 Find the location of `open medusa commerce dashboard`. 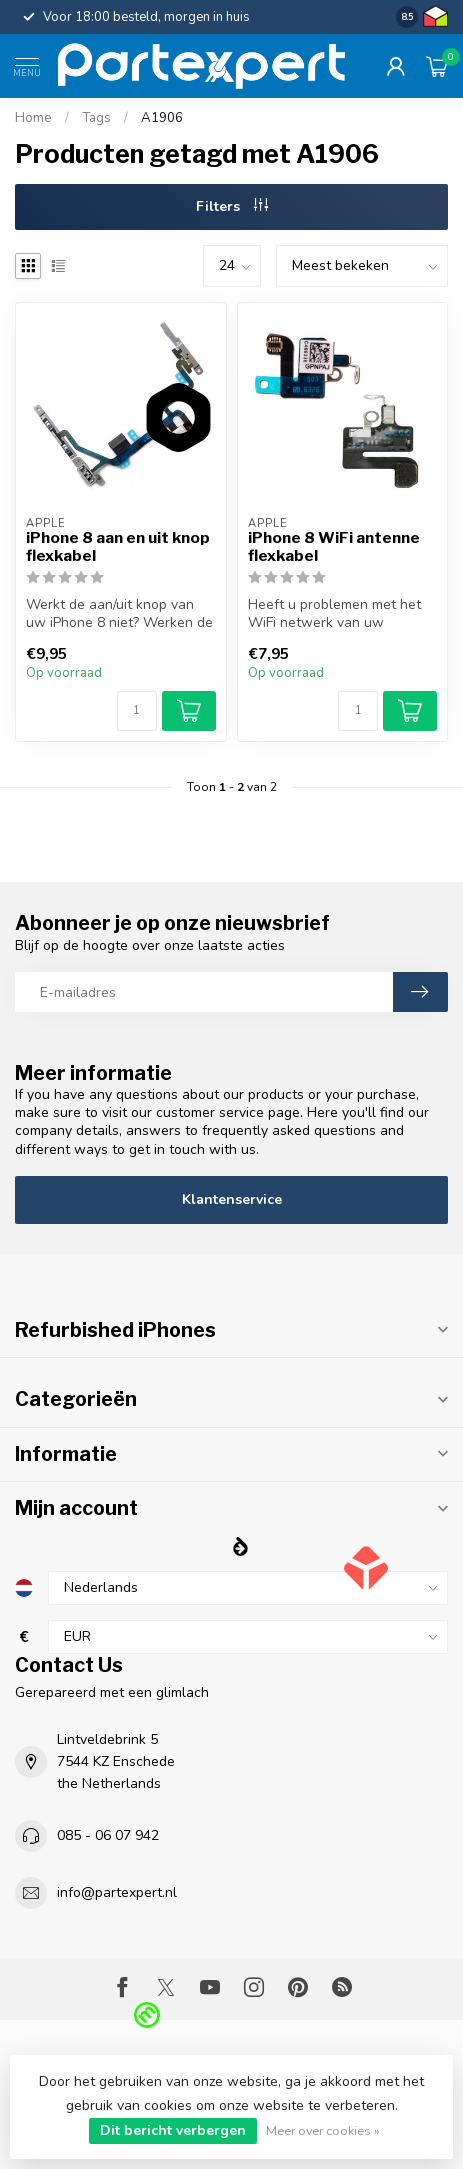

open medusa commerce dashboard is located at coordinates (178, 417).